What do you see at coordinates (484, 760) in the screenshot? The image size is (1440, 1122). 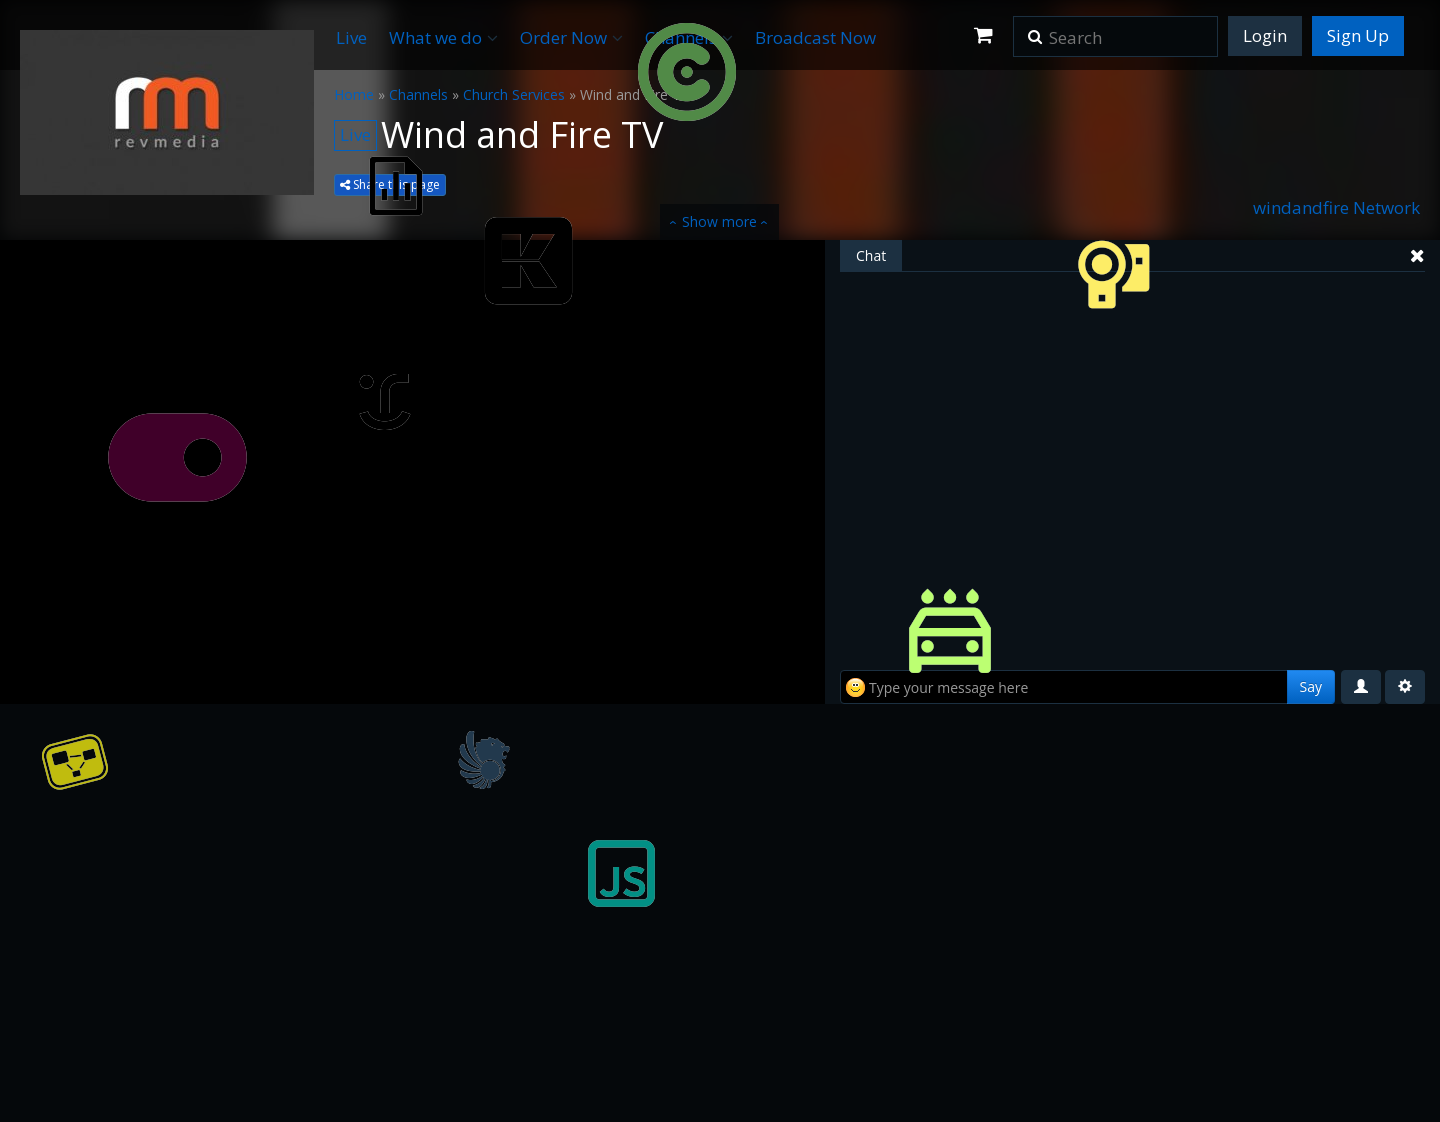 I see `lion air airline logo` at bounding box center [484, 760].